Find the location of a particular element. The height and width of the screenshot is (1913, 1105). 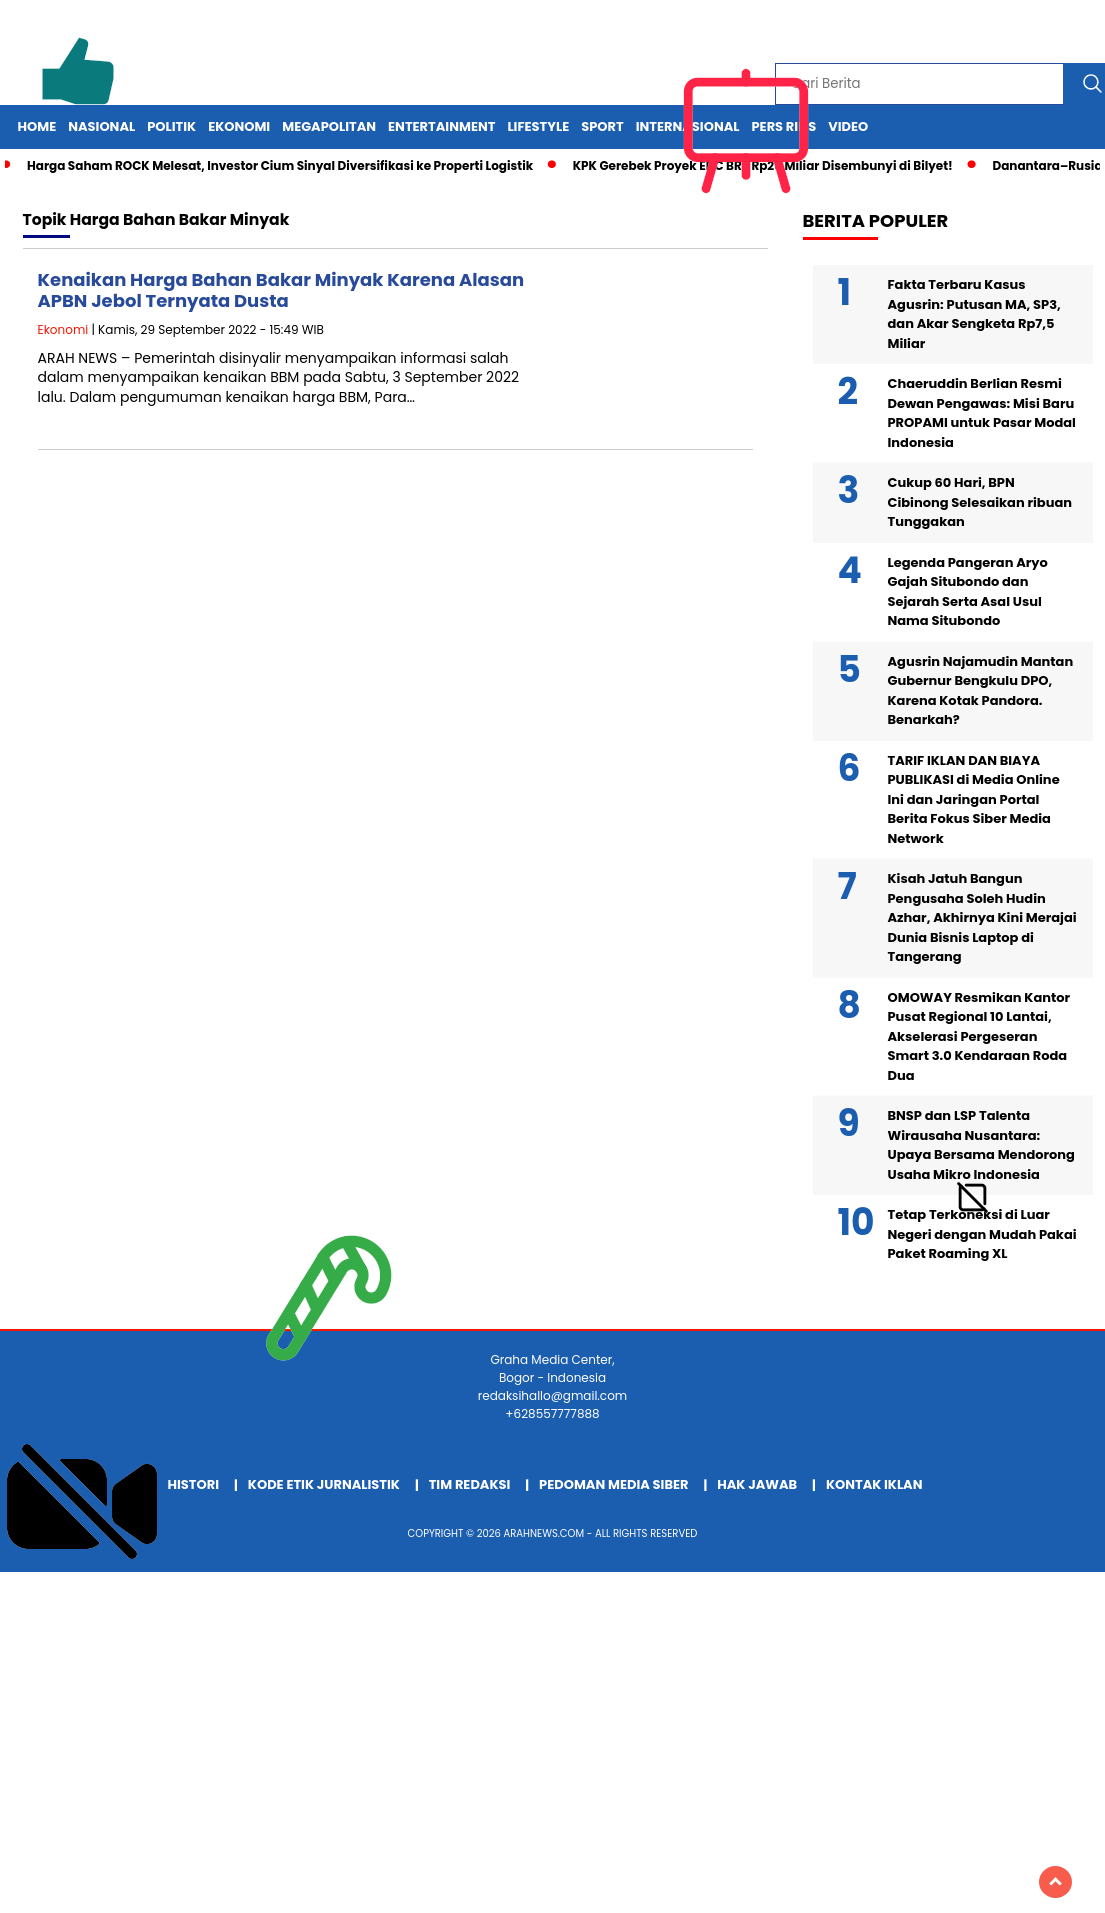

disable or hide a square element is located at coordinates (972, 1197).